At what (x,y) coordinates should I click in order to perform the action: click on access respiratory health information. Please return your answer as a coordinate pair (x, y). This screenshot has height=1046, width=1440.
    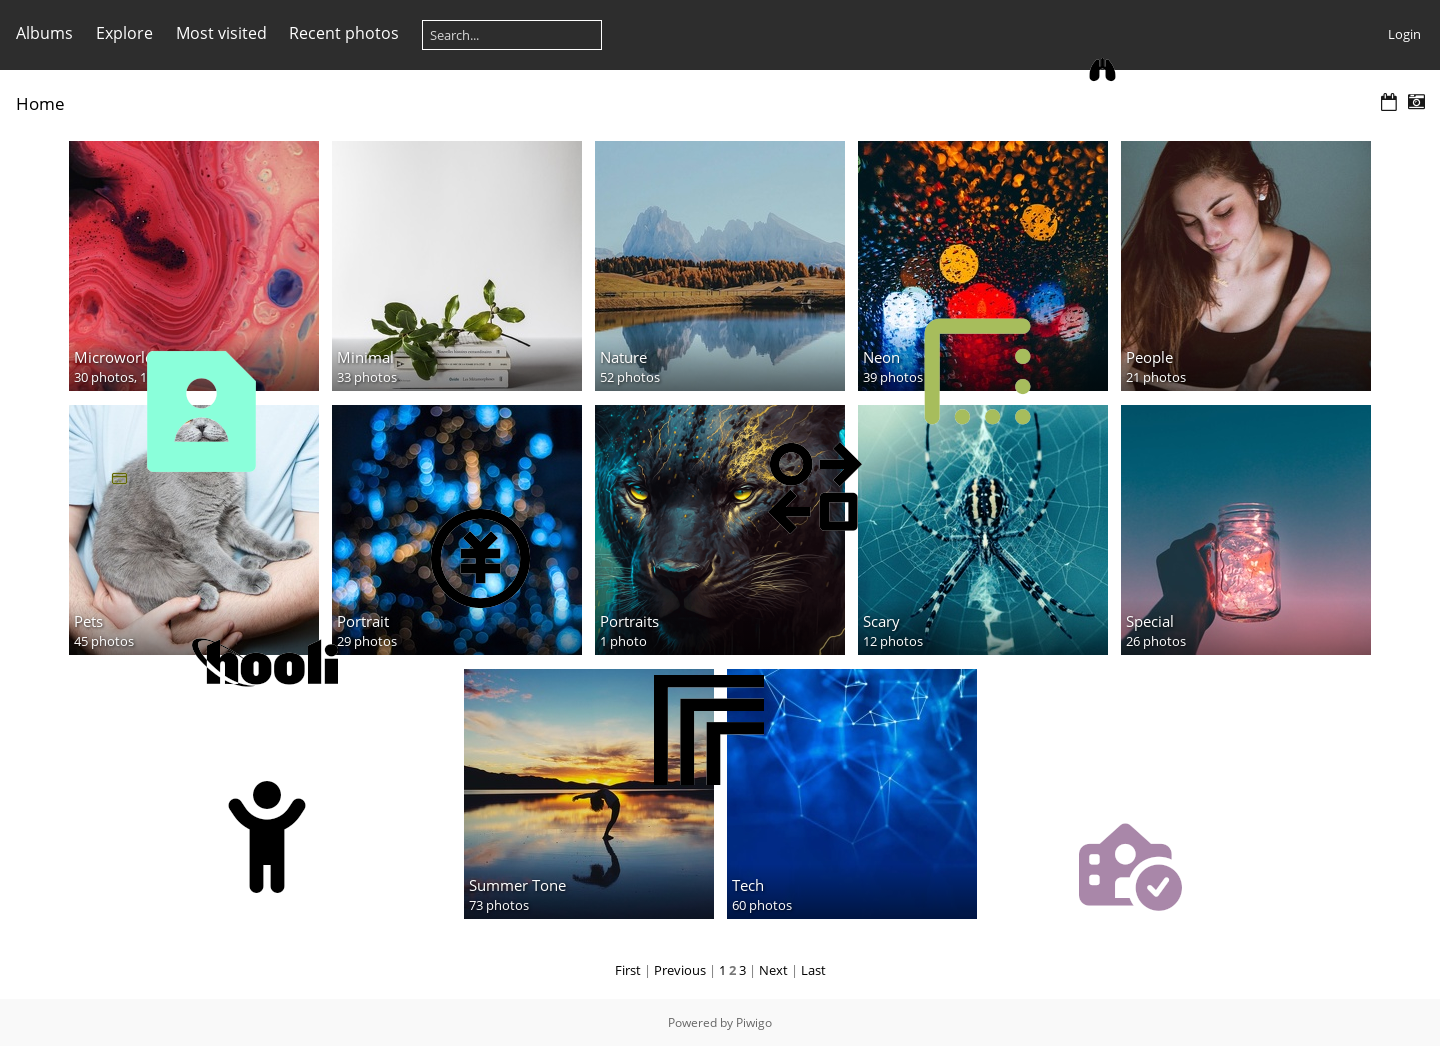
    Looking at the image, I should click on (1102, 69).